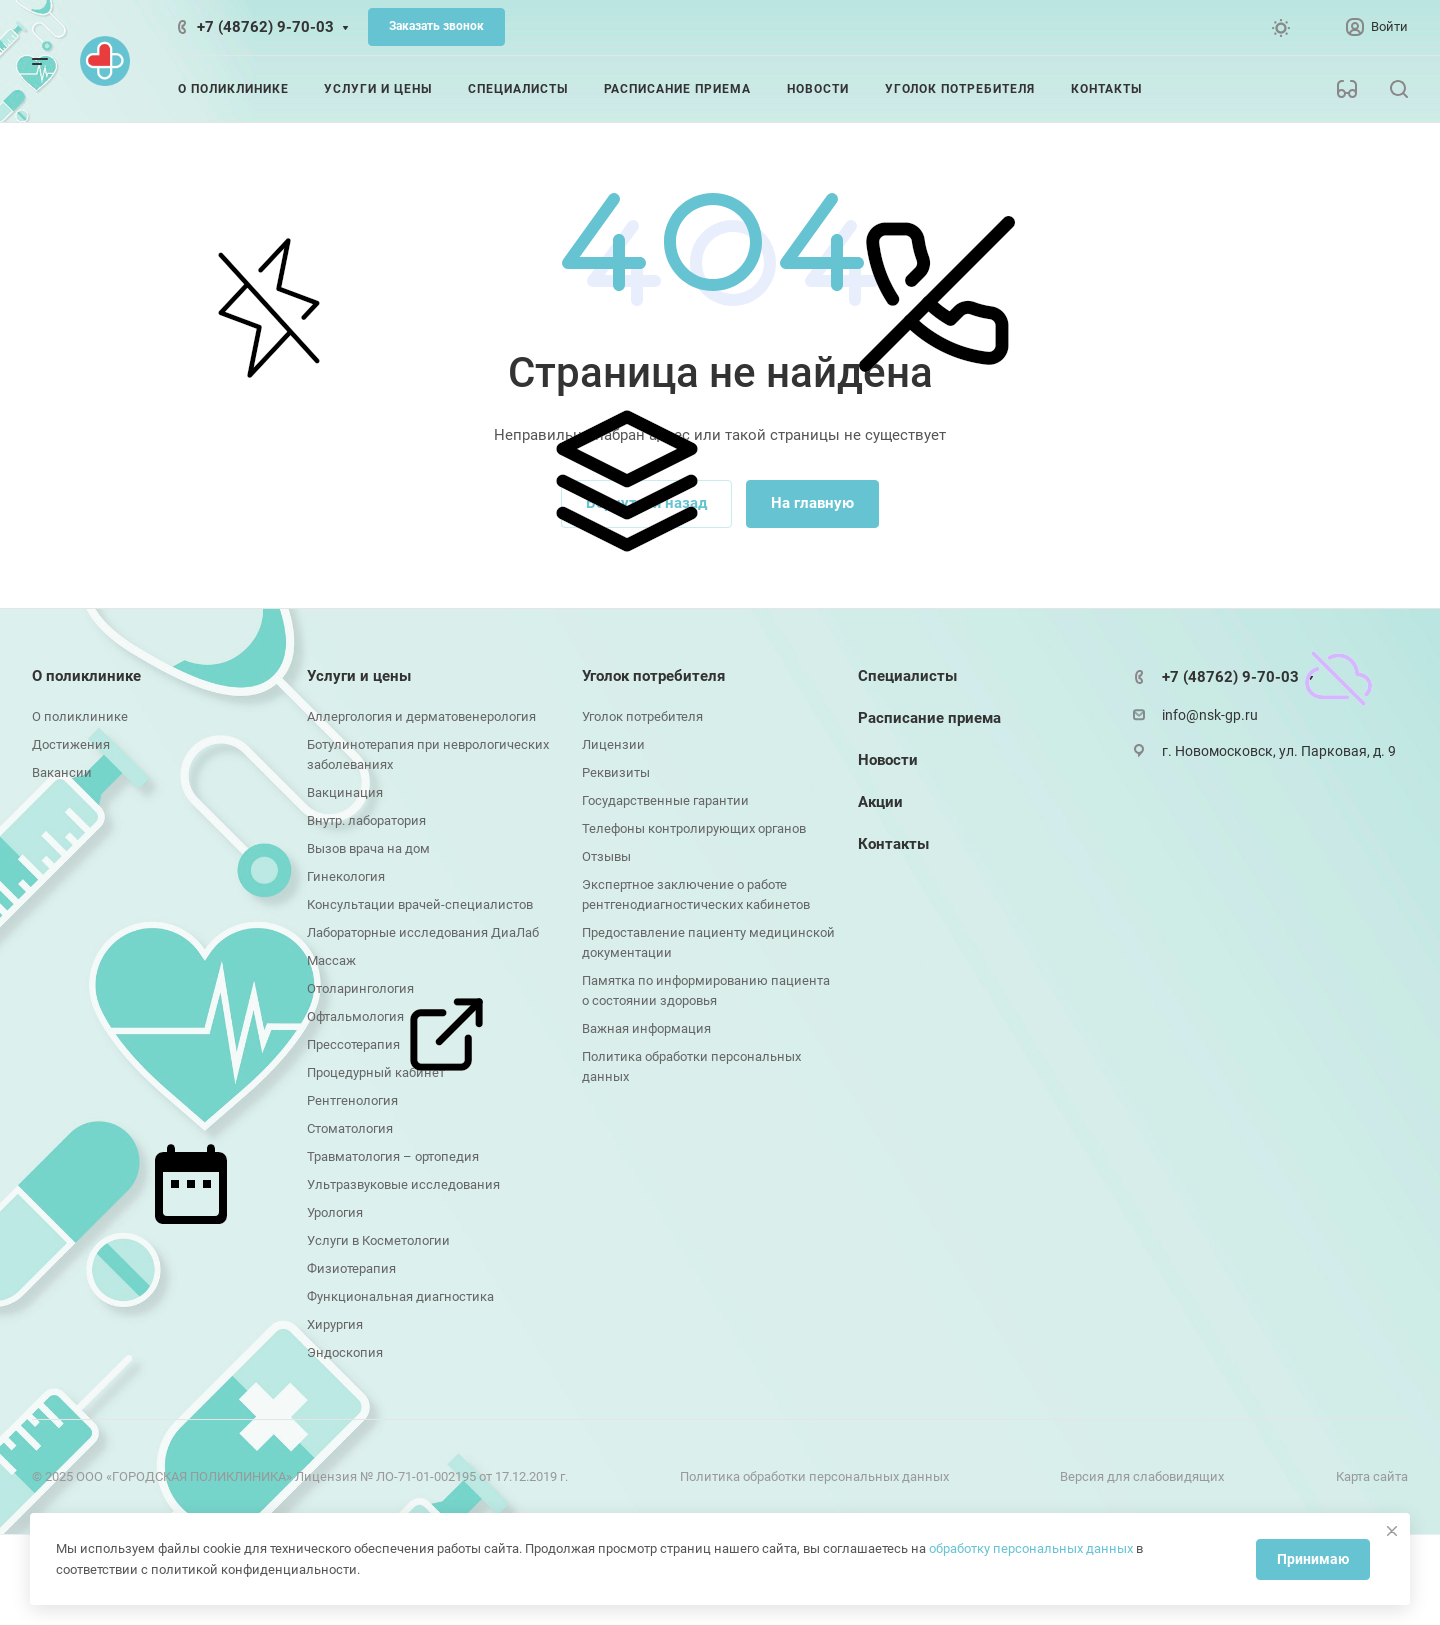 This screenshot has height=1625, width=1440. I want to click on view or manage layers, so click(627, 481).